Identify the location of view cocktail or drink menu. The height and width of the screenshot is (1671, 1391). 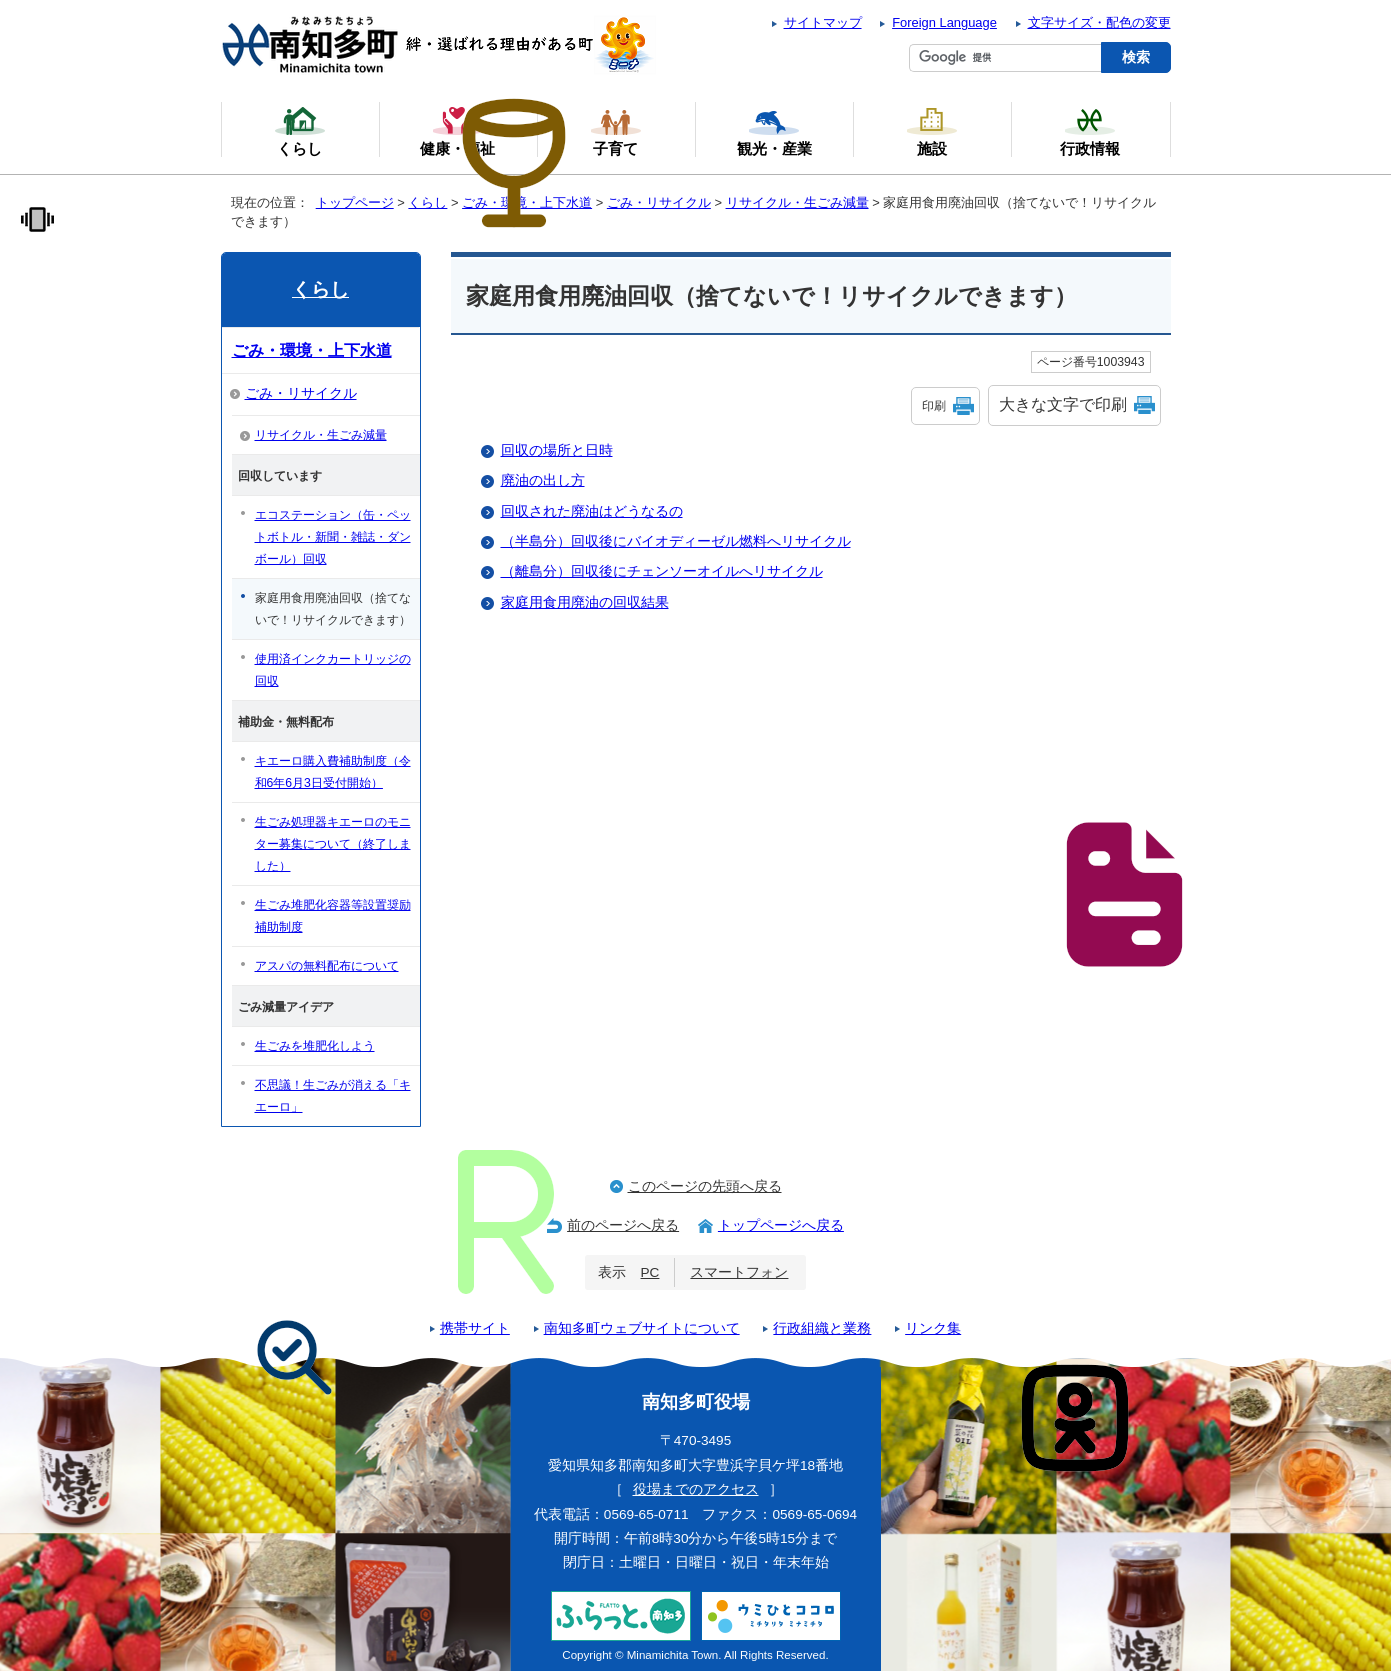
(514, 163).